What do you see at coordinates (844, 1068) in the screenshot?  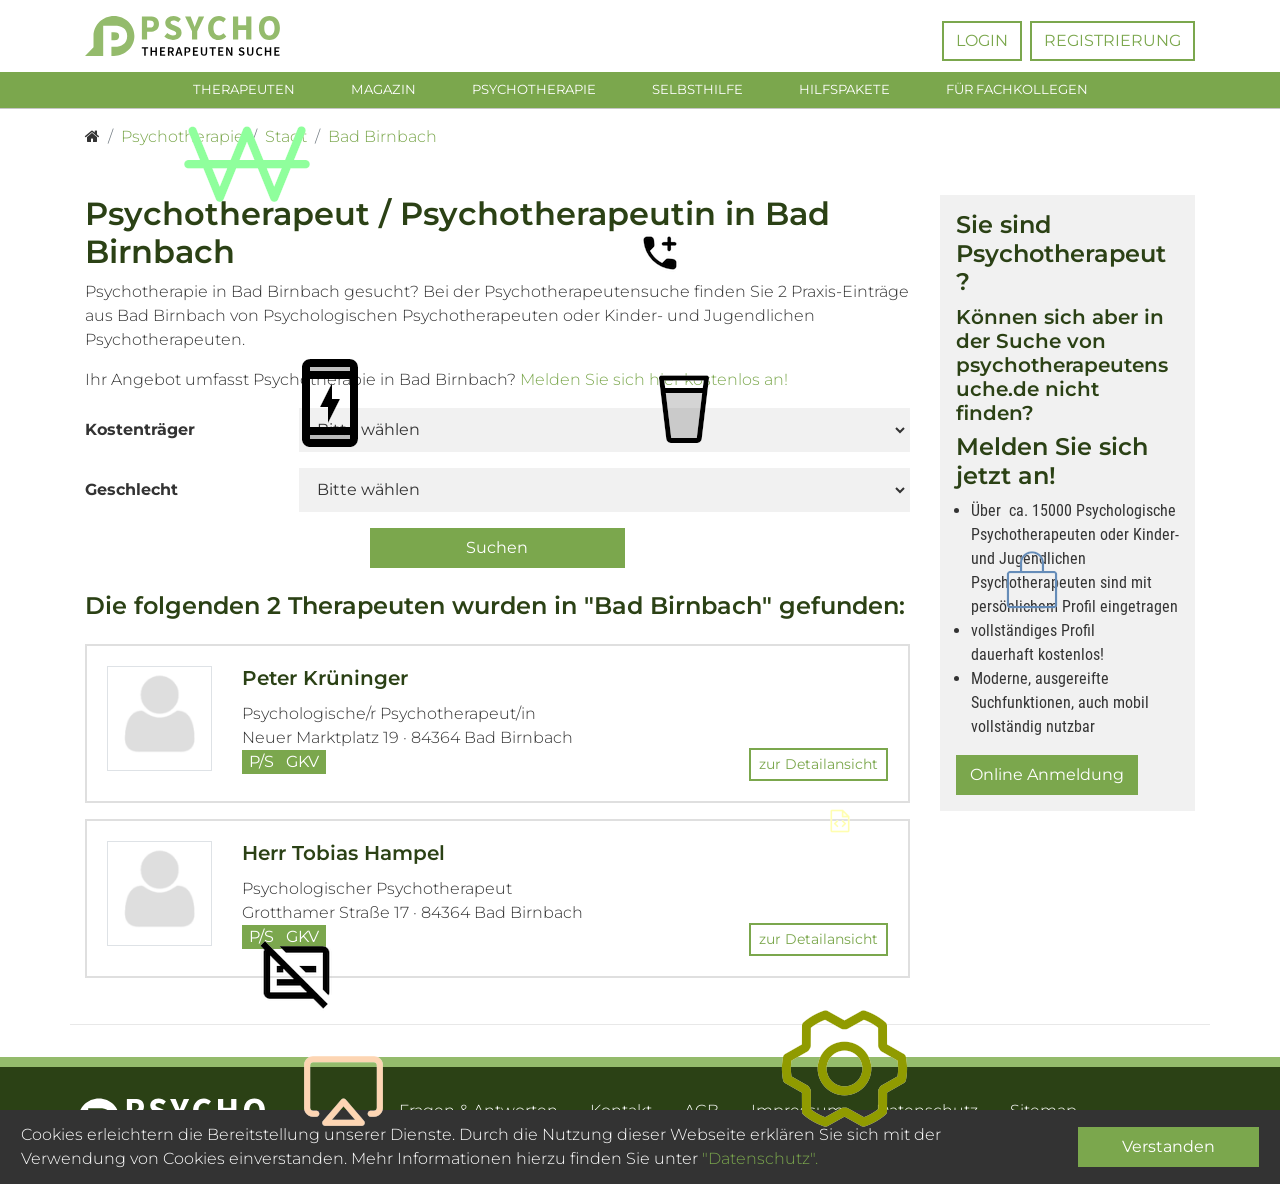 I see `access settings or preferences` at bounding box center [844, 1068].